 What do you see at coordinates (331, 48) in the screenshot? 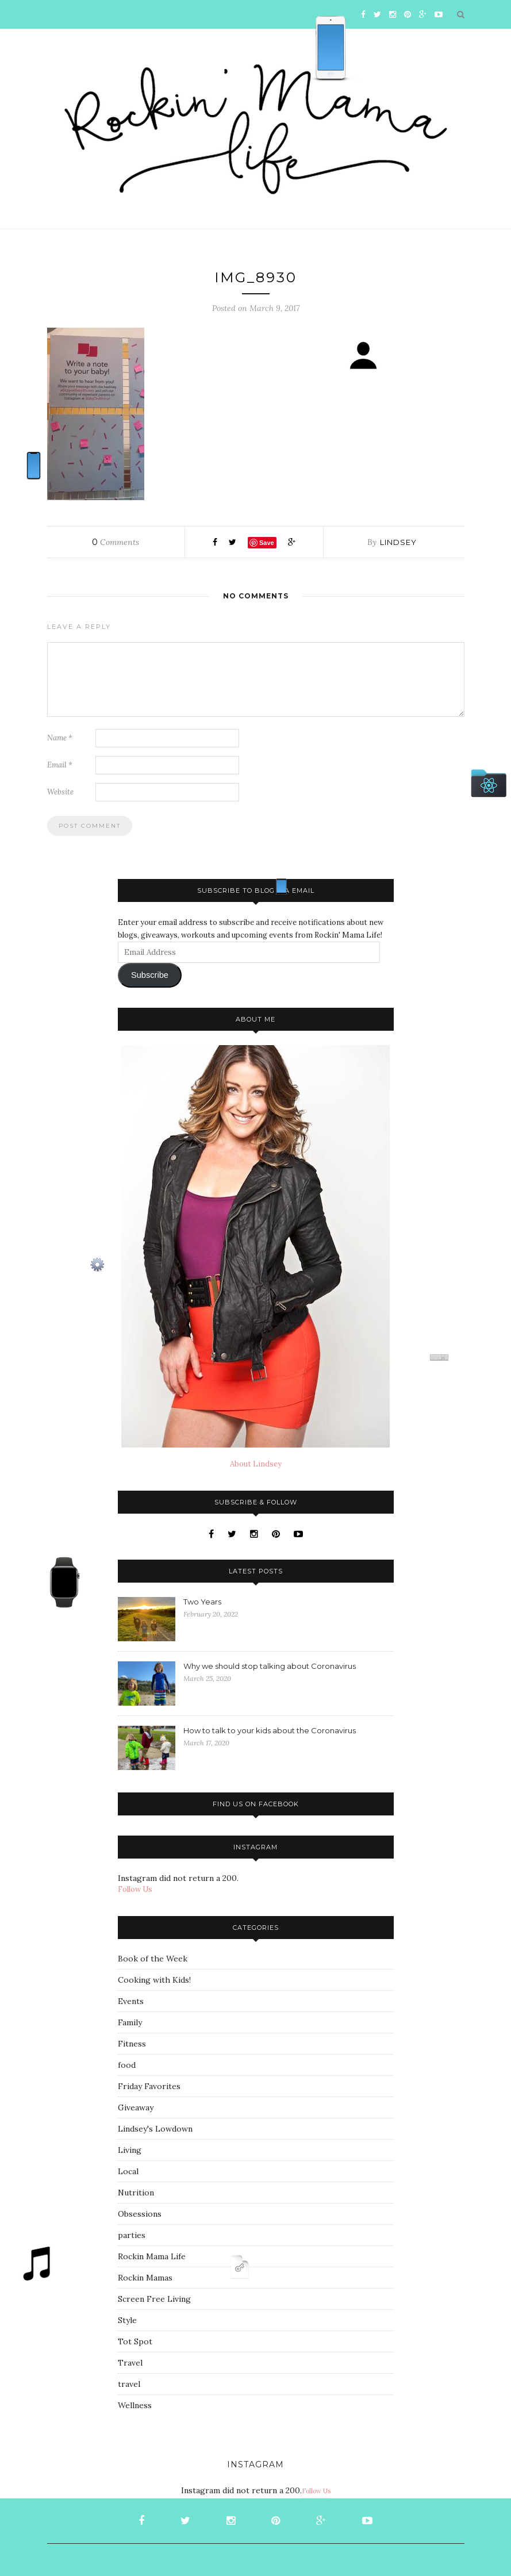
I see `iPod Touch device connected` at bounding box center [331, 48].